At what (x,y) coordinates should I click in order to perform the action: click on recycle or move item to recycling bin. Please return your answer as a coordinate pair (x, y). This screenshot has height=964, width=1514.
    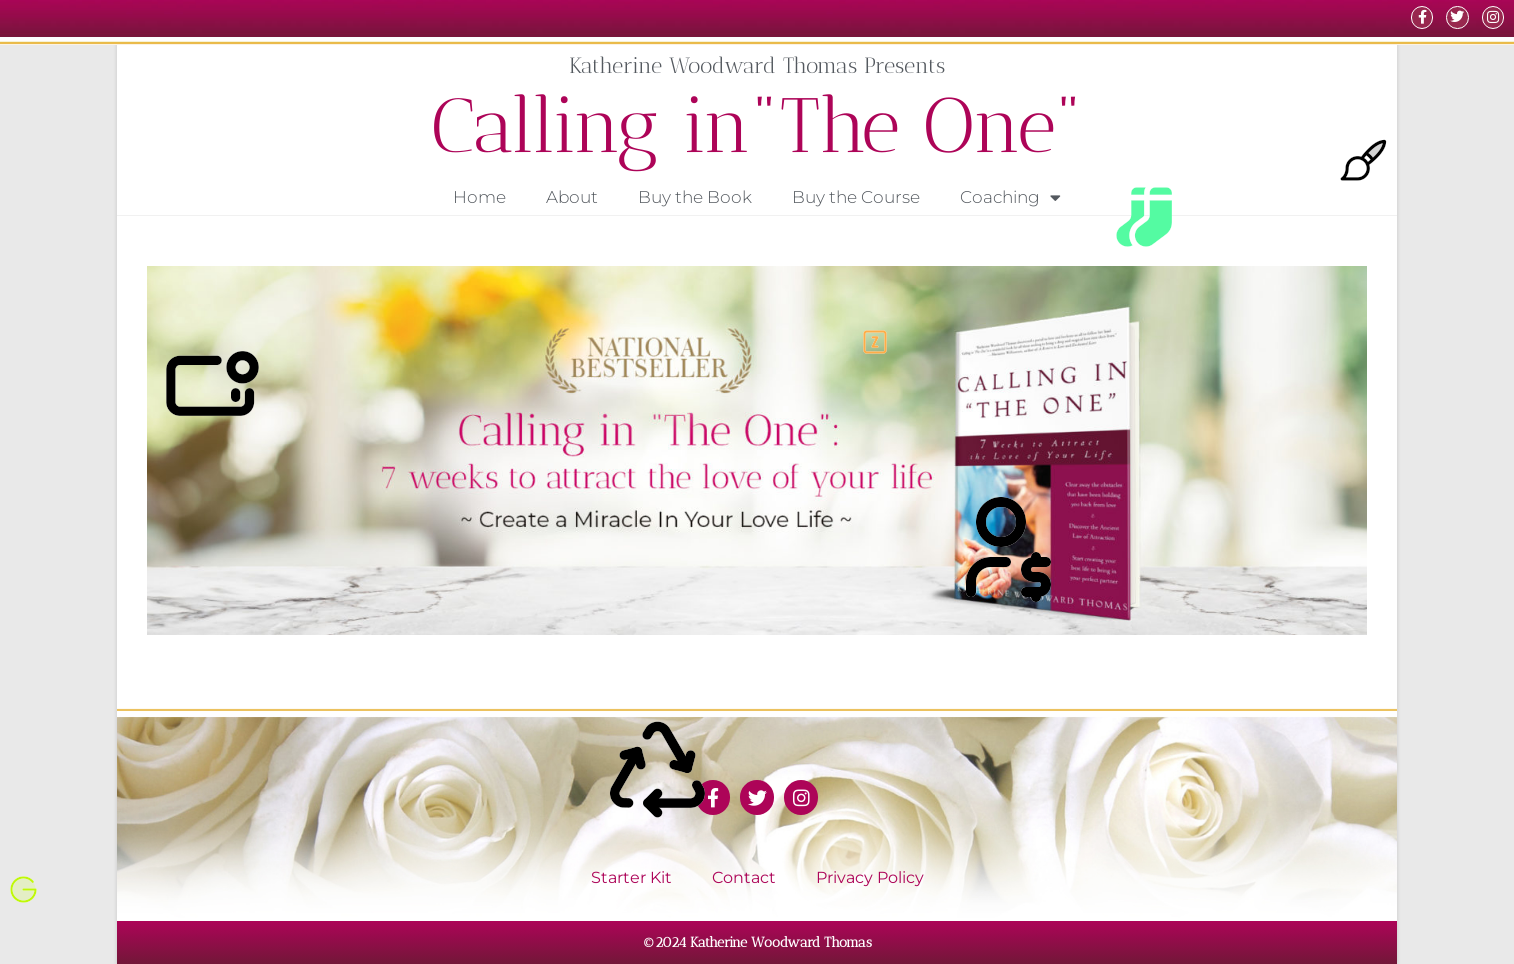
    Looking at the image, I should click on (657, 769).